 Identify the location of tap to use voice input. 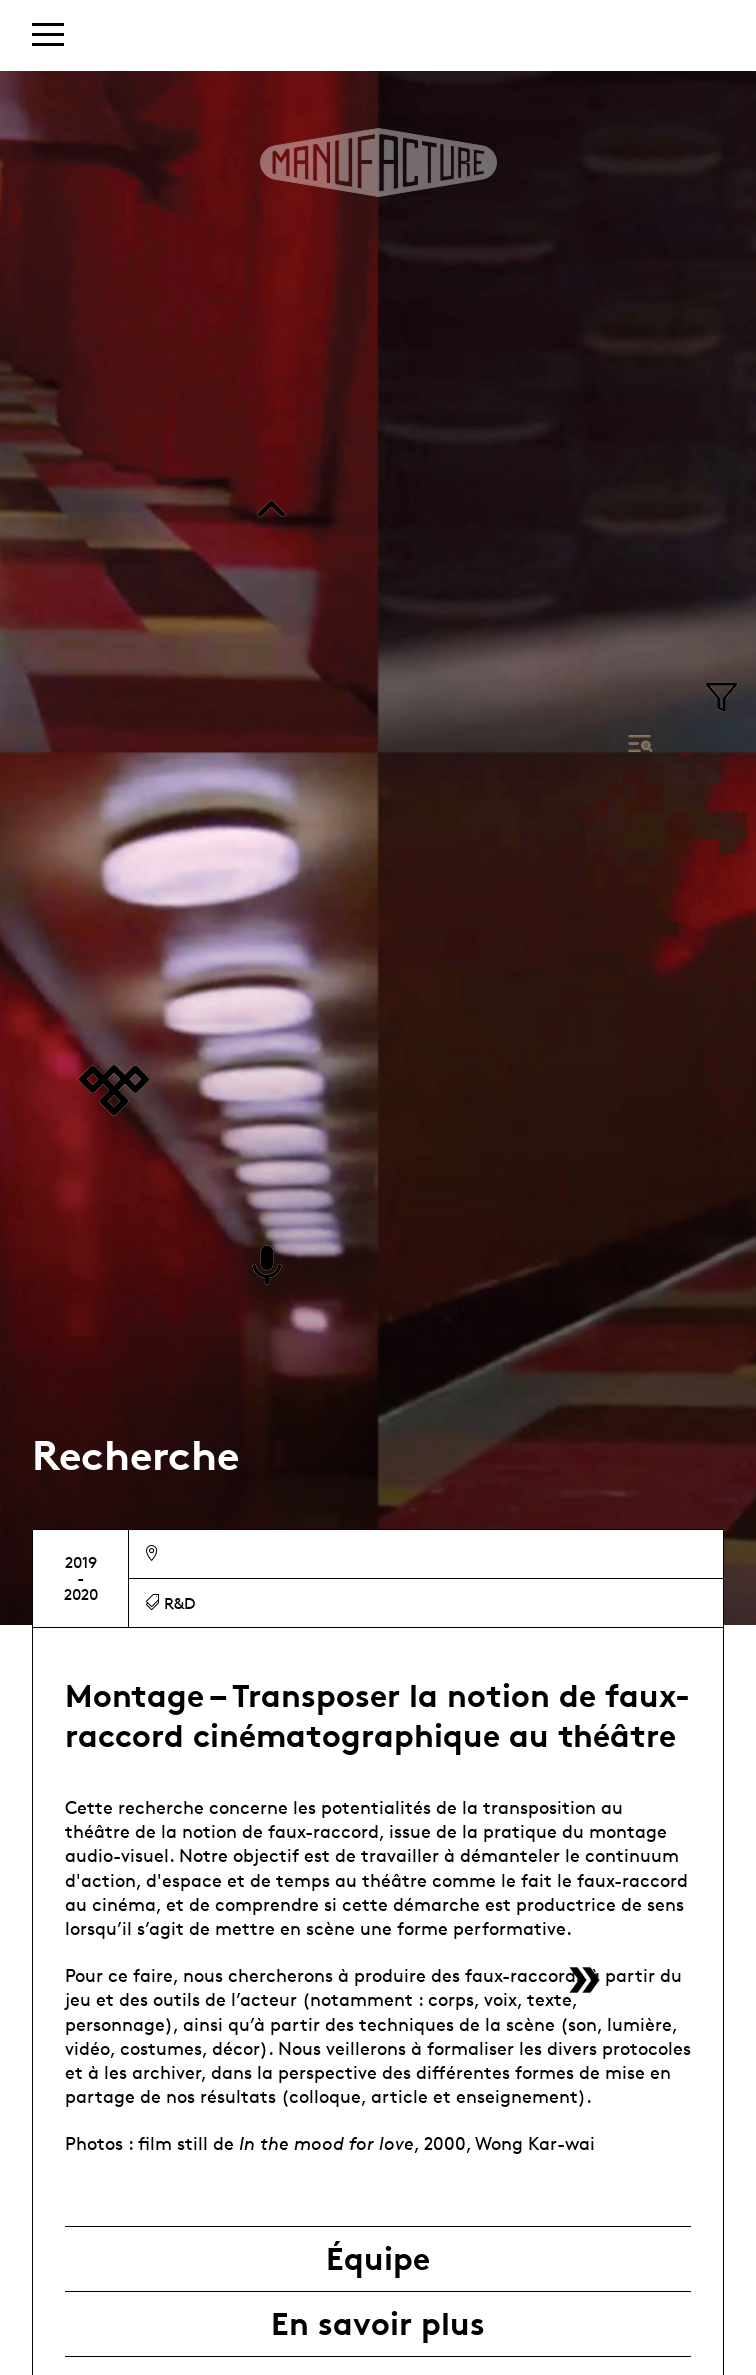
(267, 1264).